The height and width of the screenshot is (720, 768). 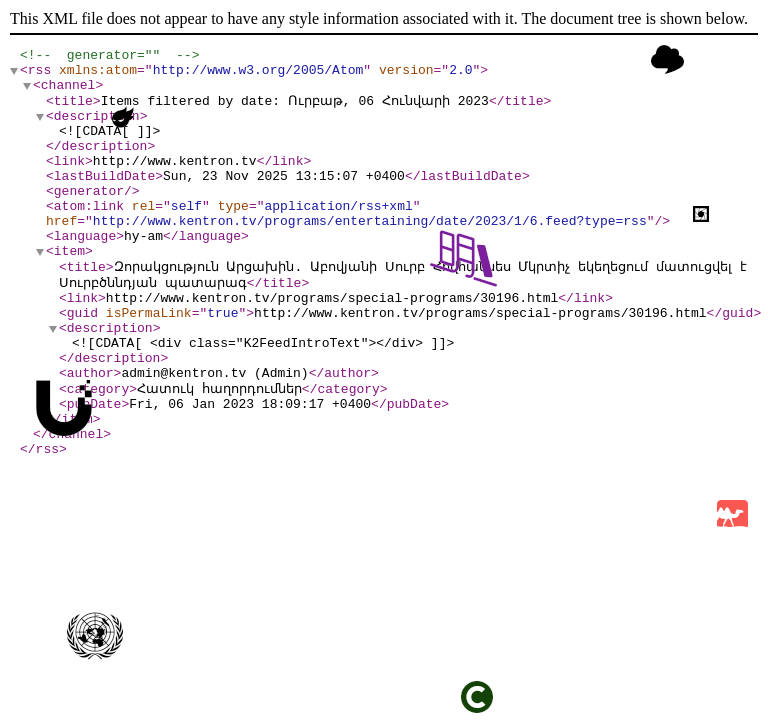 I want to click on OCaml programming language logo, so click(x=732, y=513).